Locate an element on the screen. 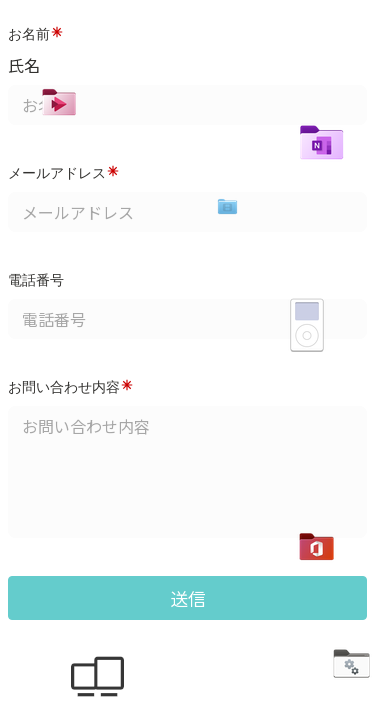 The width and height of the screenshot is (375, 720). open folder containing Microsoft OneNote files is located at coordinates (321, 143).